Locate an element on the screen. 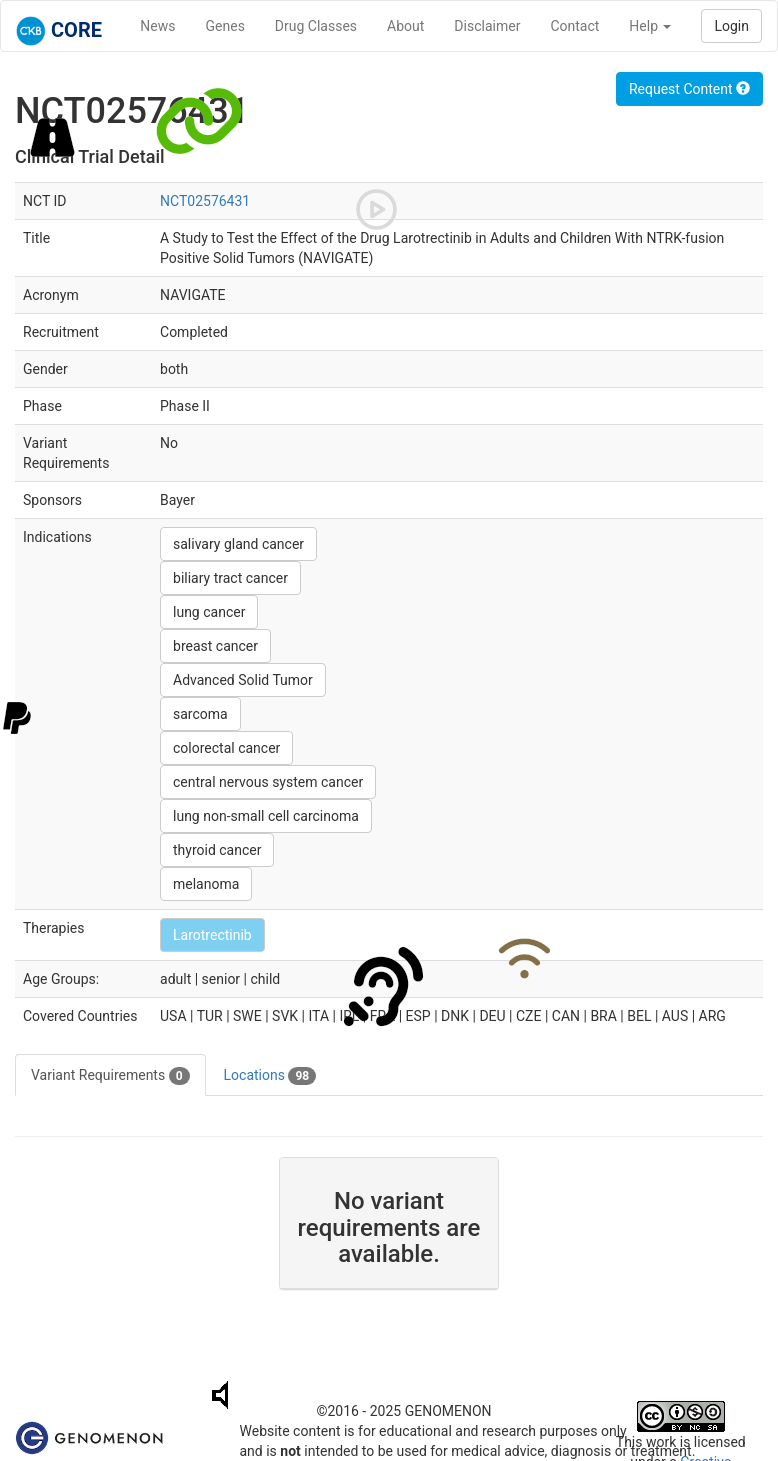  access navigation or directions is located at coordinates (52, 137).